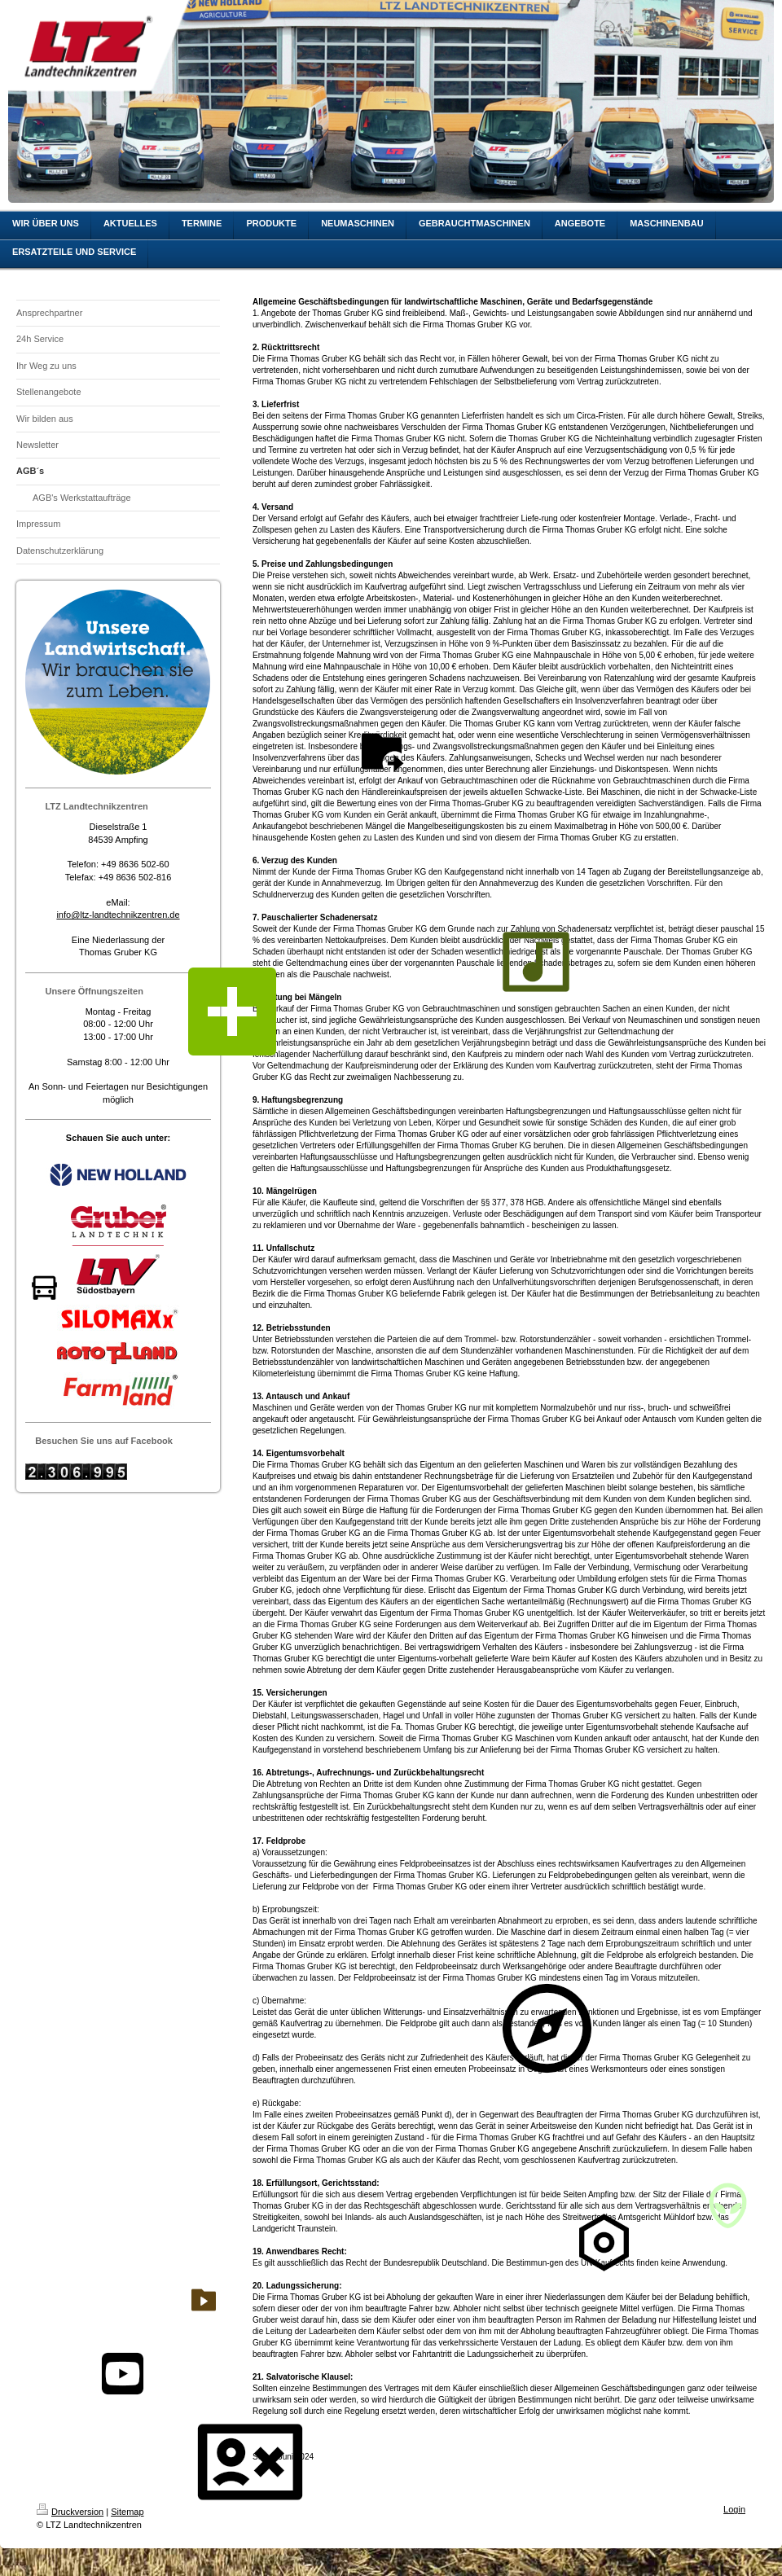  I want to click on open youtube, so click(122, 2373).